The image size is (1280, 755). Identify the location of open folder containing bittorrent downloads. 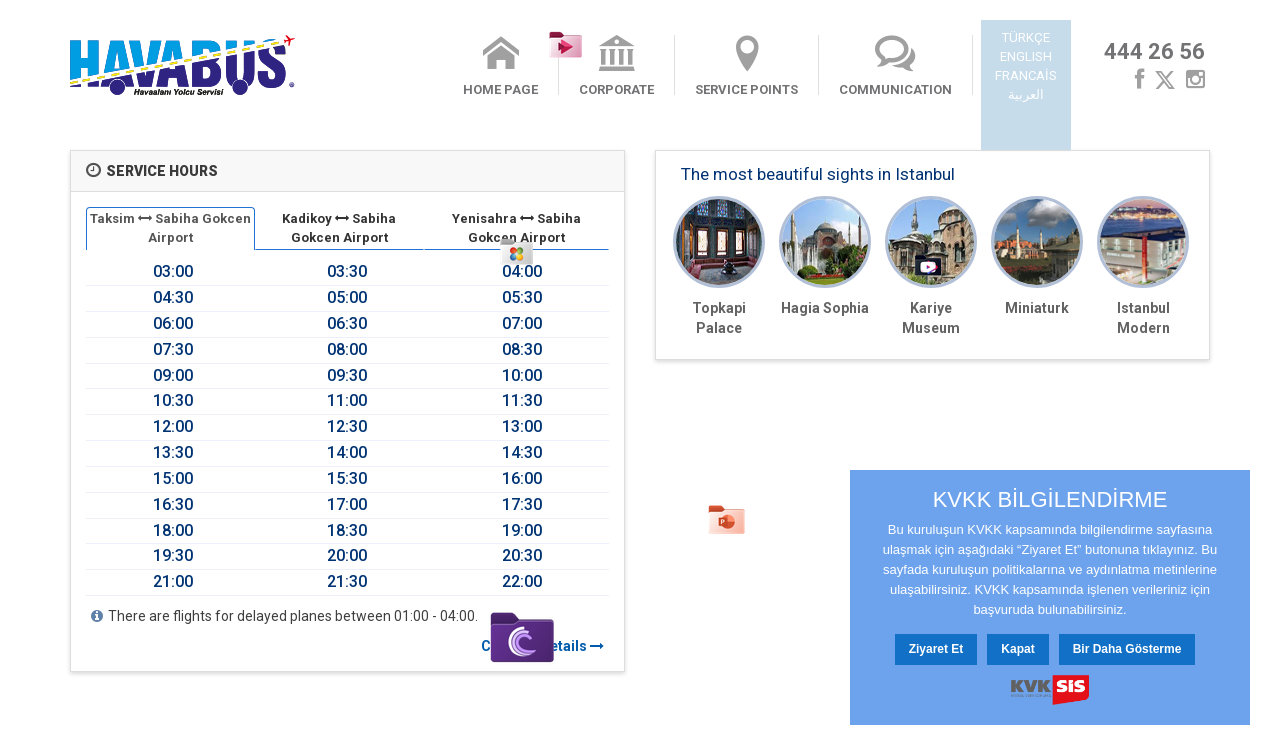
(522, 639).